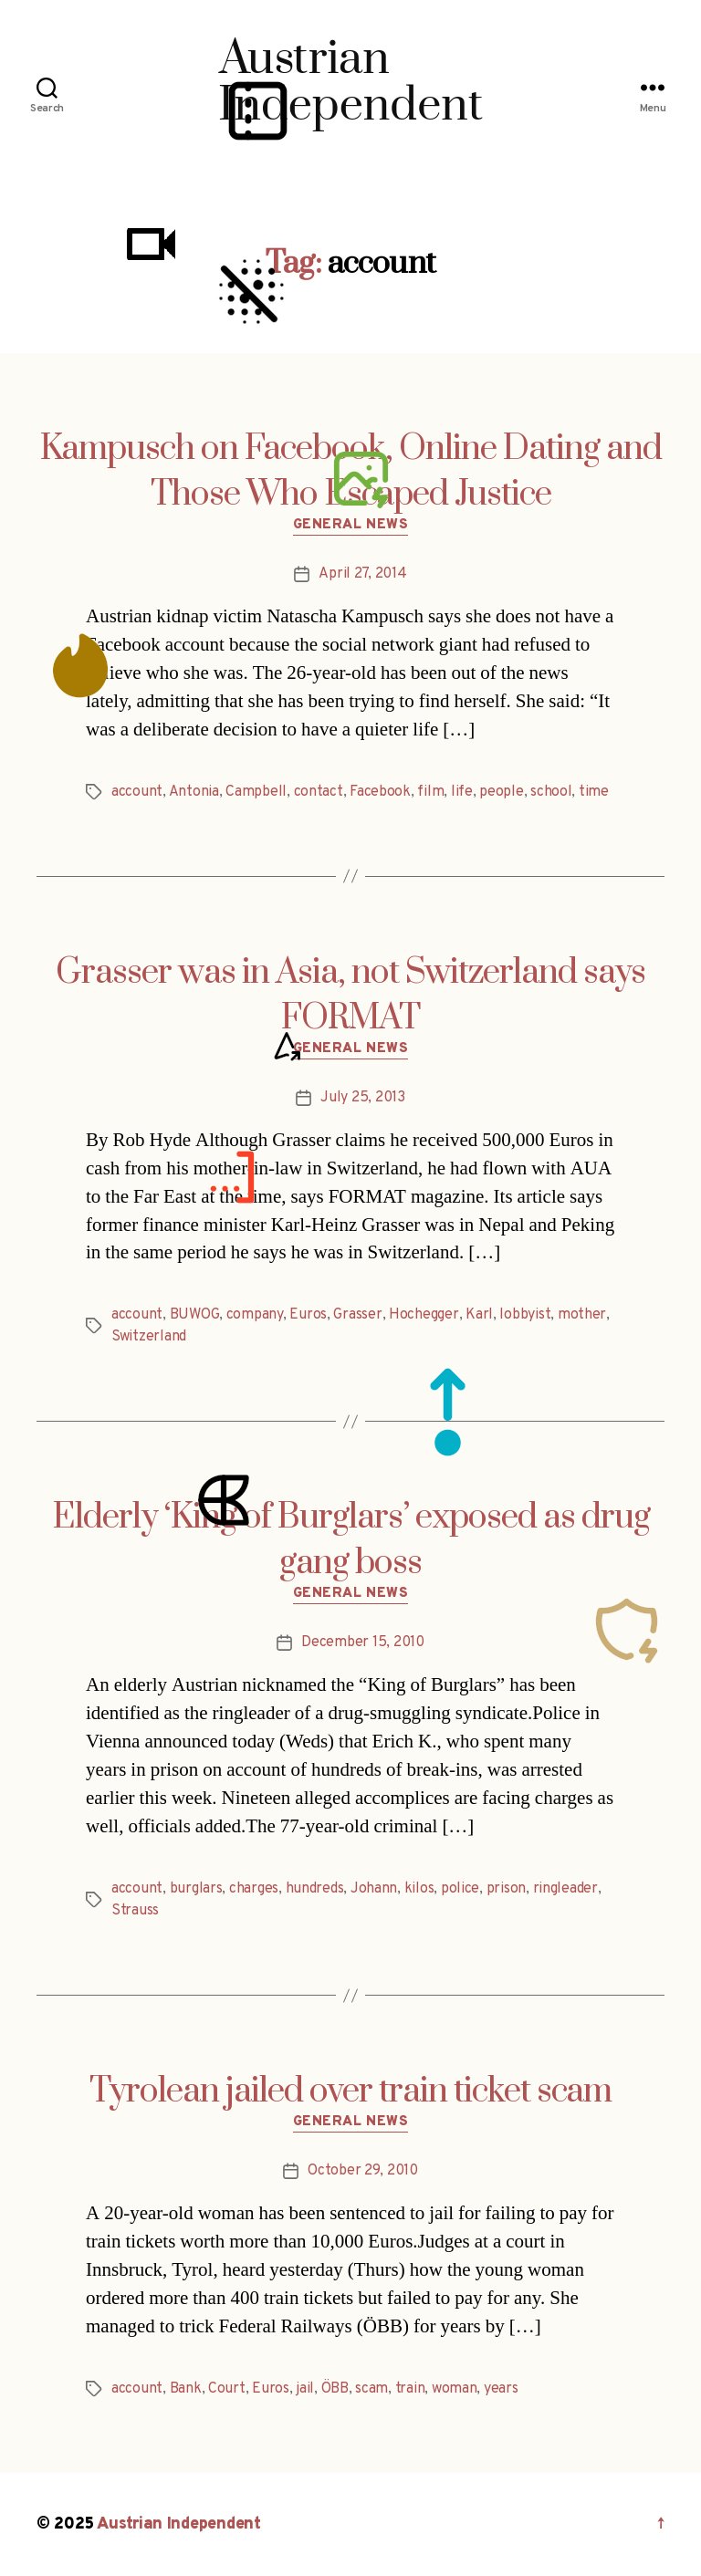 The height and width of the screenshot is (2576, 701). Describe the element at coordinates (287, 1046) in the screenshot. I see `share your current location` at that location.